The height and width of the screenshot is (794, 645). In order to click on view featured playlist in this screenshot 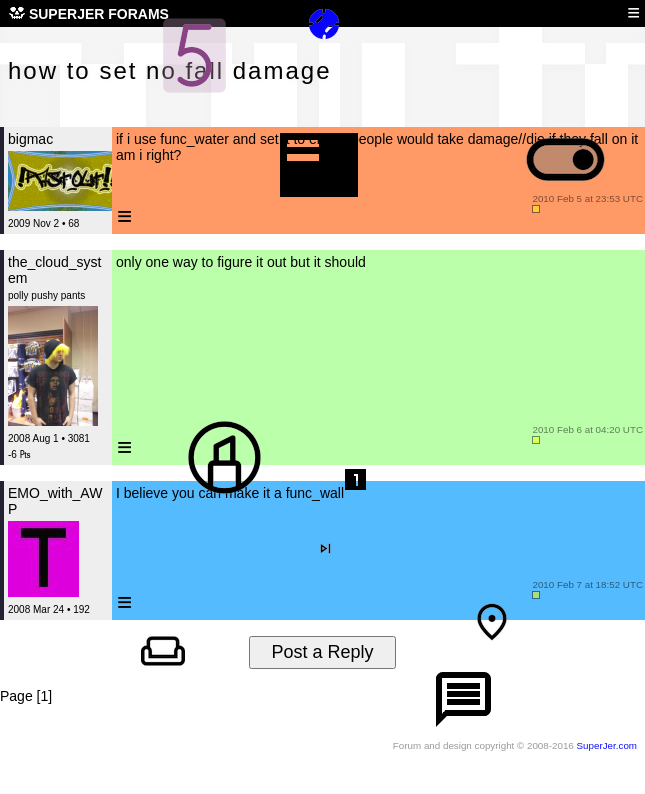, I will do `click(319, 165)`.